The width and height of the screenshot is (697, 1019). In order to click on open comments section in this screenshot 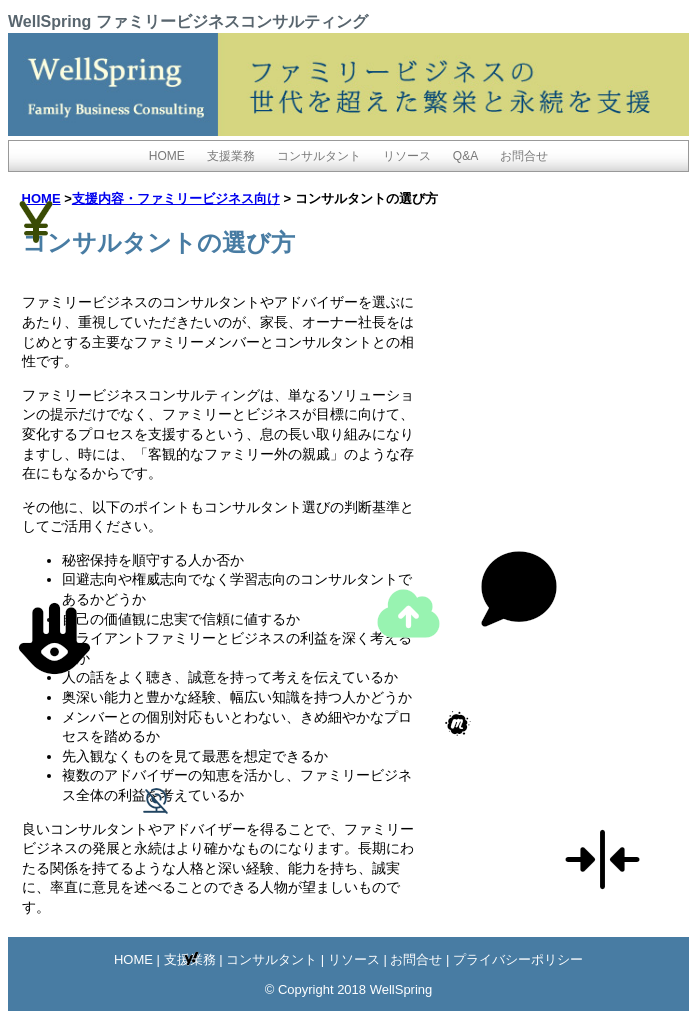, I will do `click(519, 589)`.